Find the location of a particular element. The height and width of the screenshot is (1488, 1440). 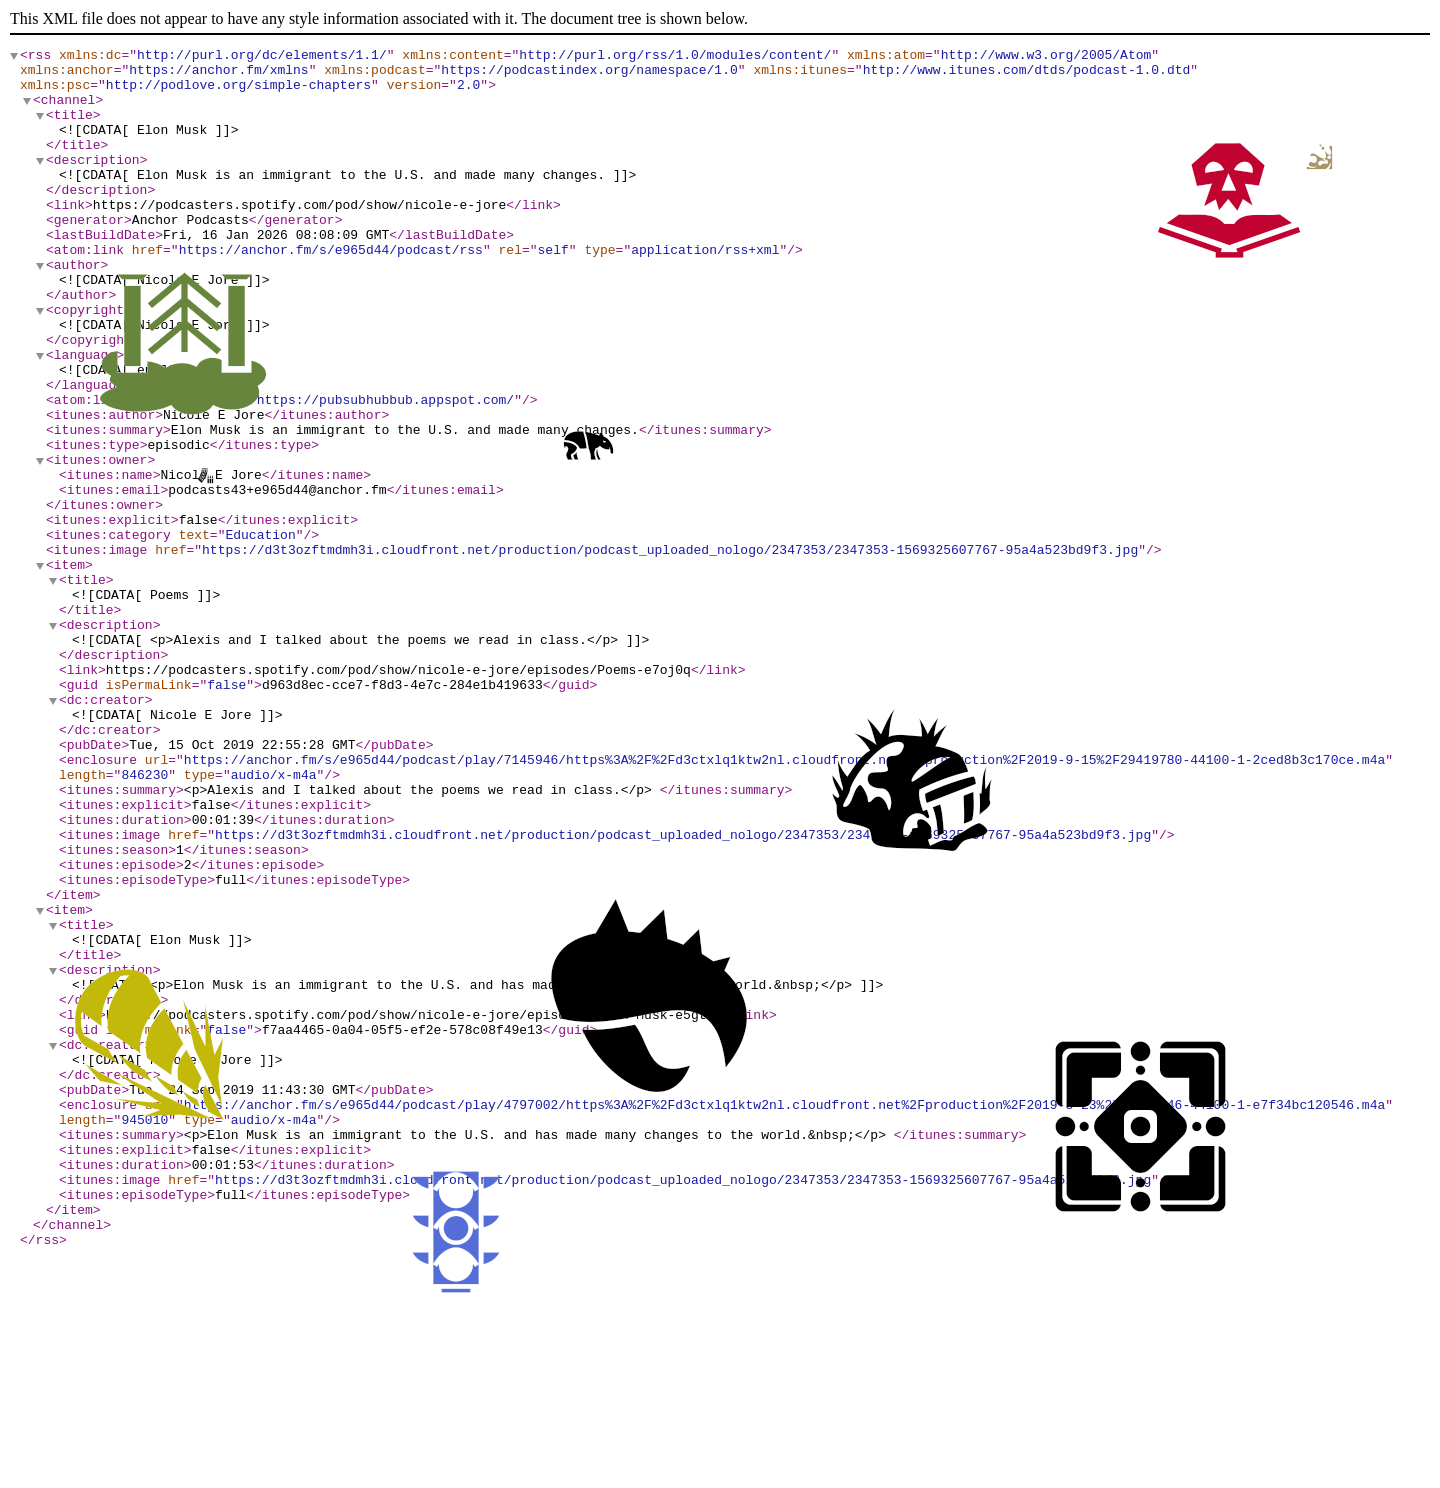

center or align selected elements is located at coordinates (1140, 1126).